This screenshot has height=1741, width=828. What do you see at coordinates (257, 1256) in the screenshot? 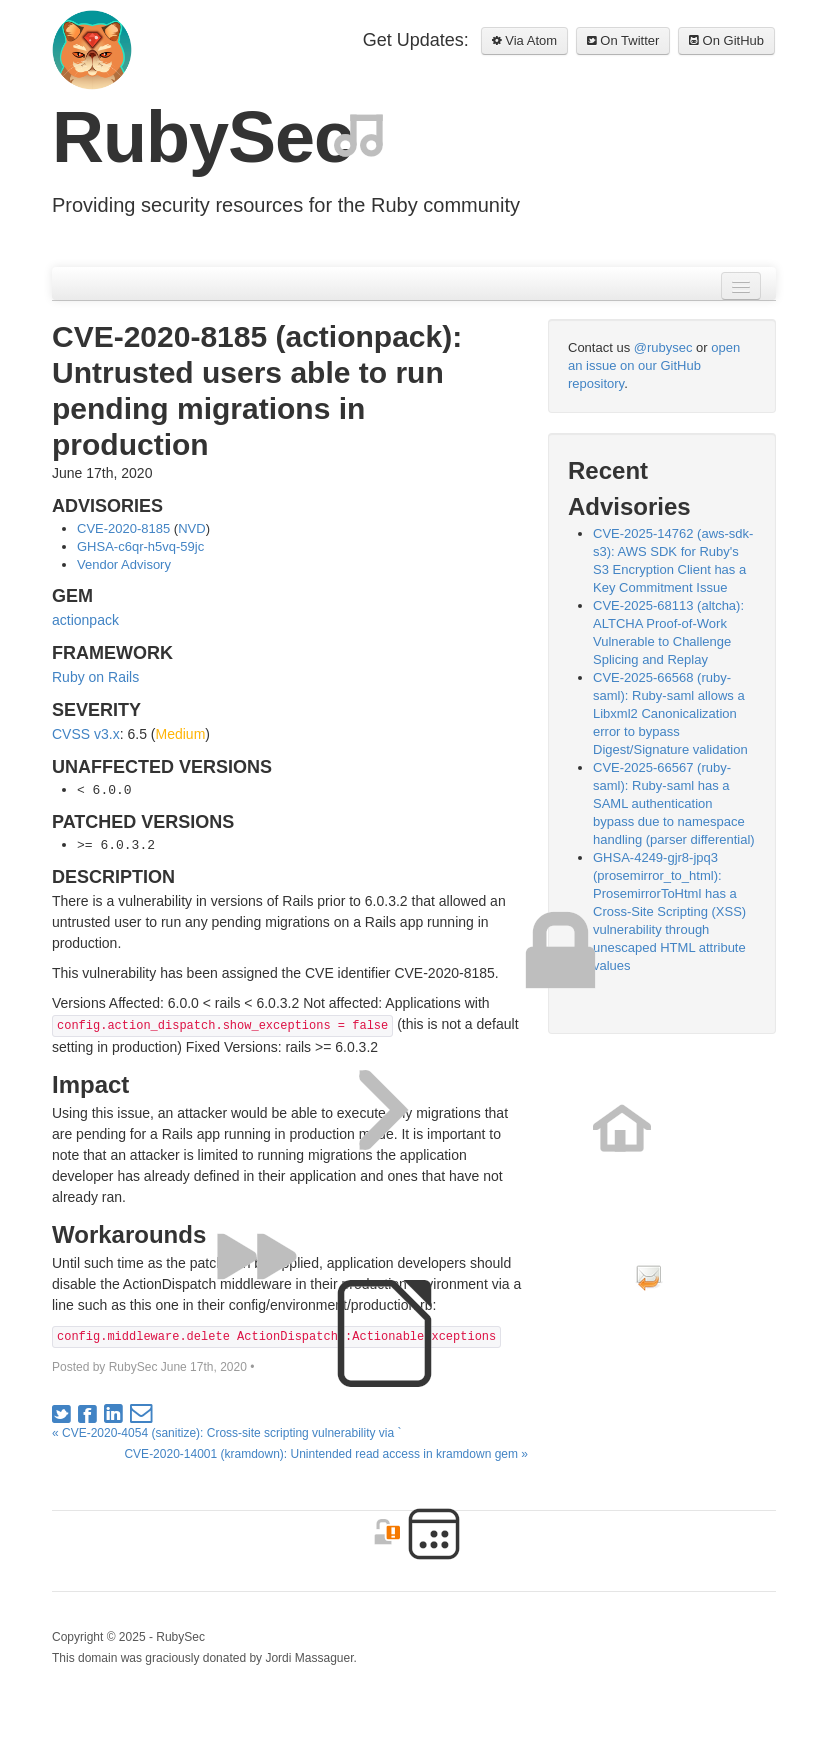
I see `skip forward in media playback` at bounding box center [257, 1256].